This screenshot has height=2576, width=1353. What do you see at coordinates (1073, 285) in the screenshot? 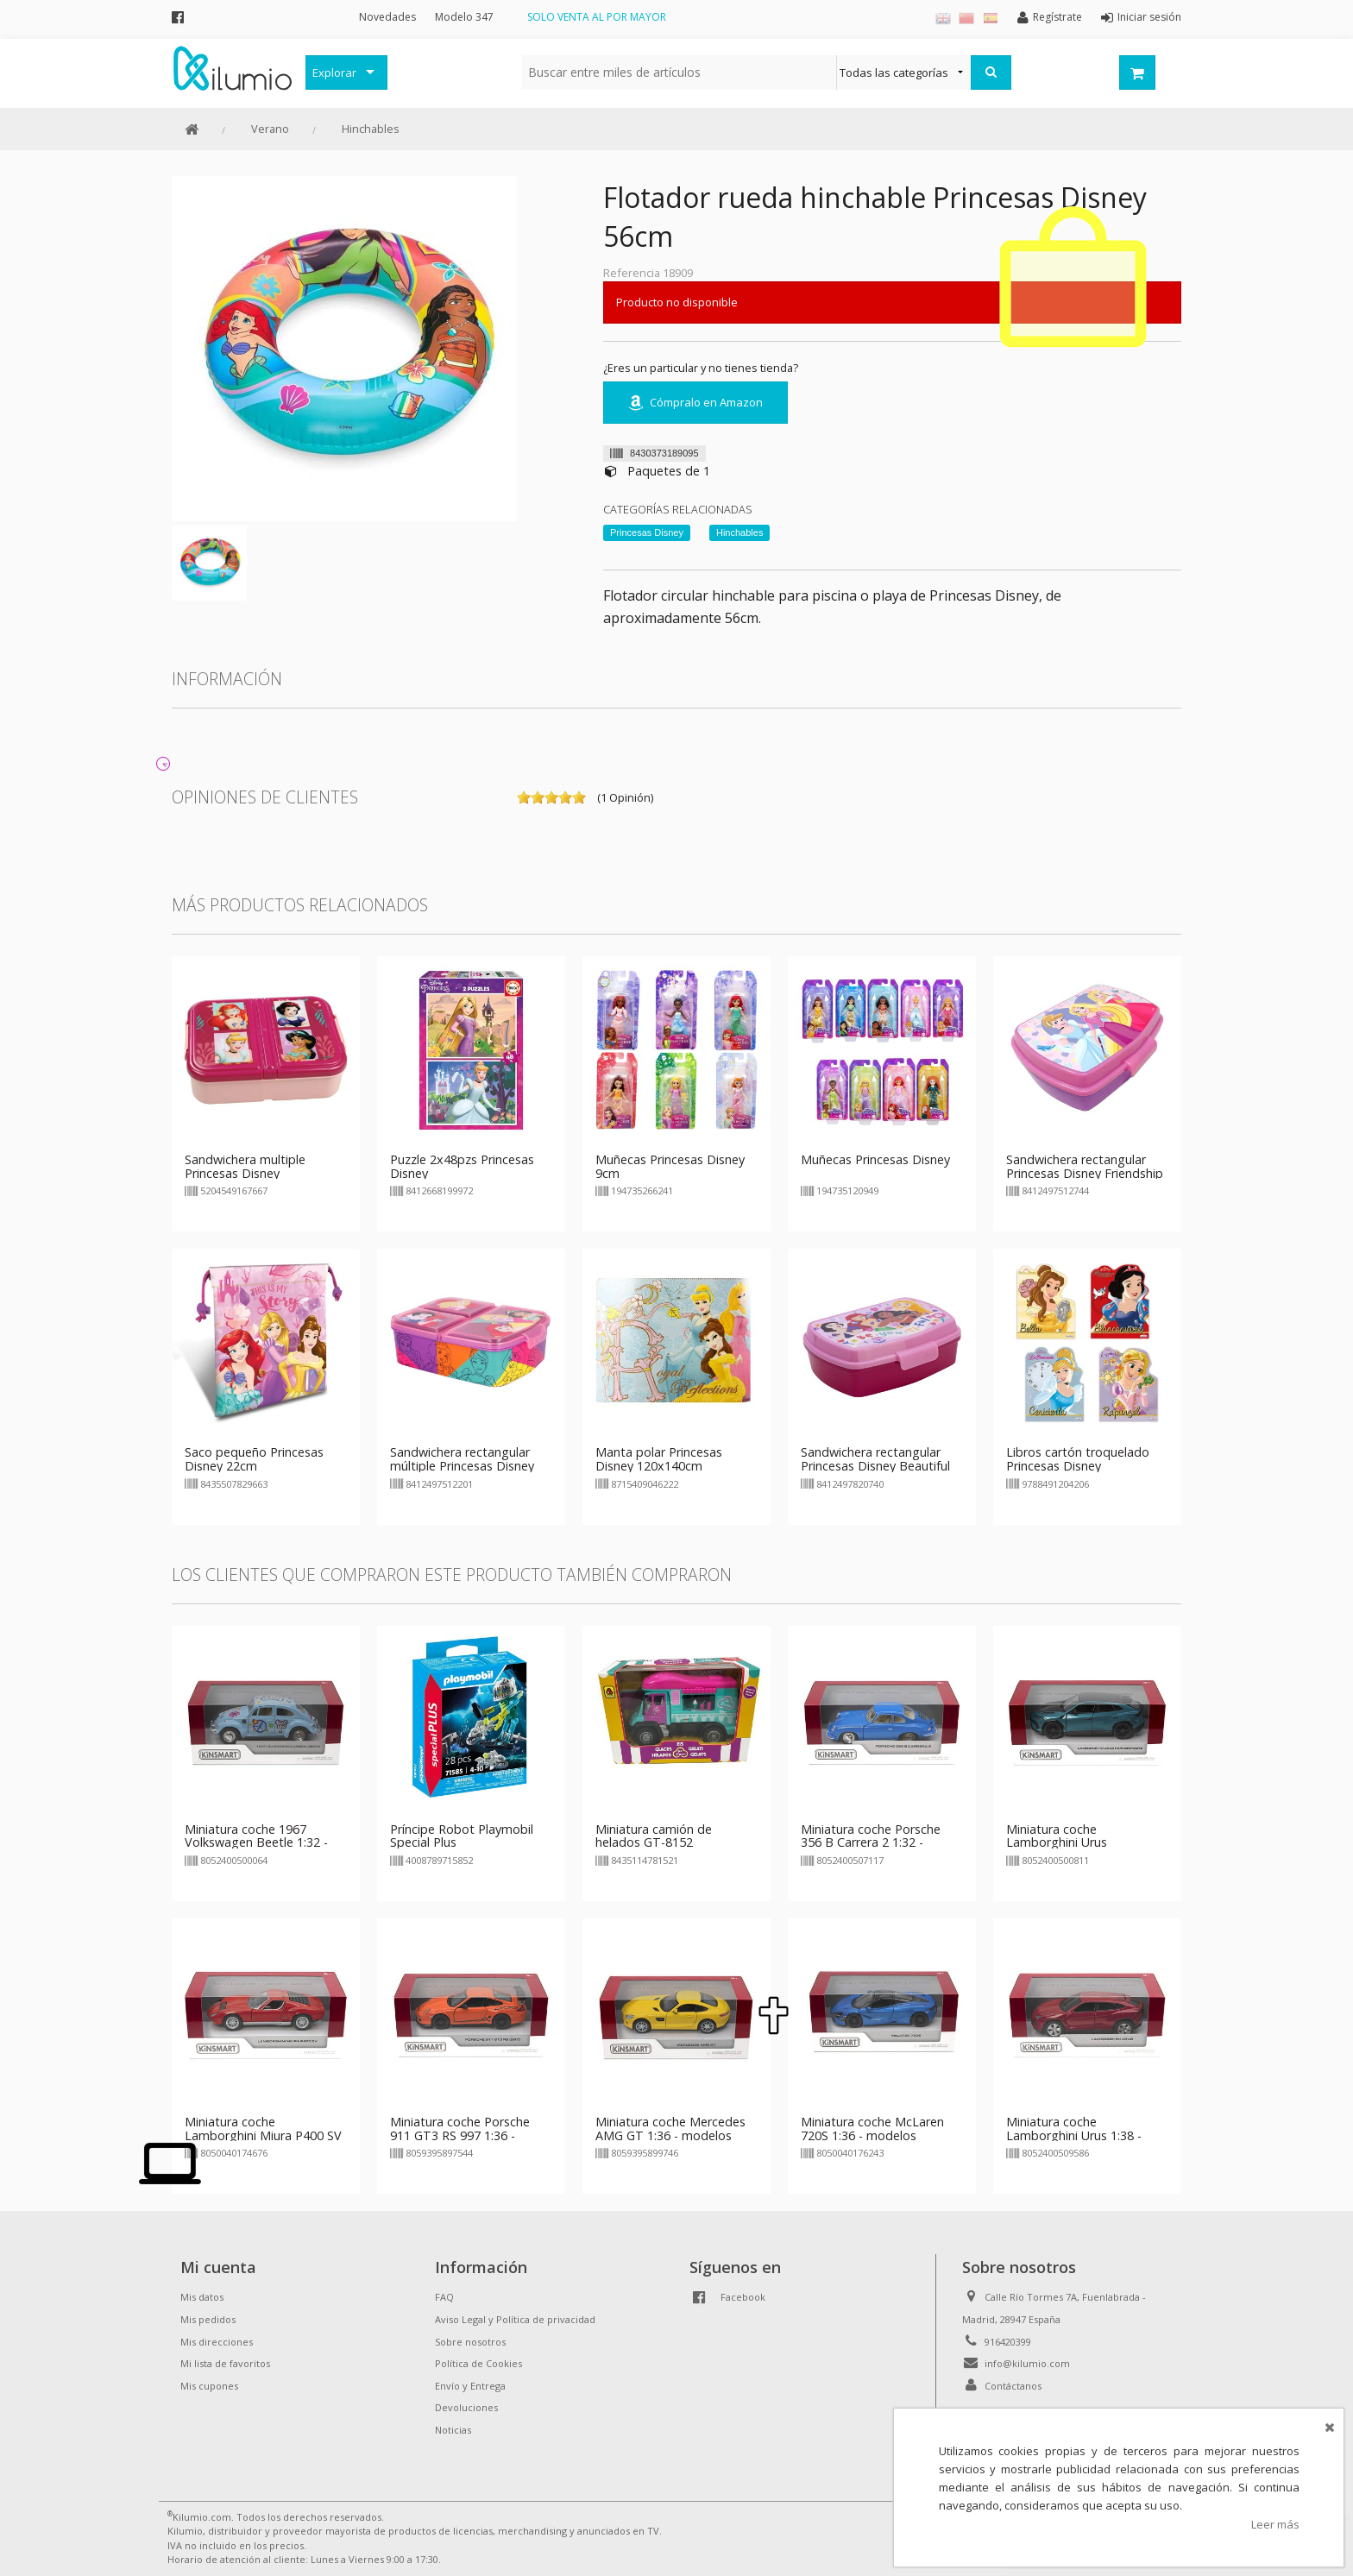
I see `view your shopping bag` at bounding box center [1073, 285].